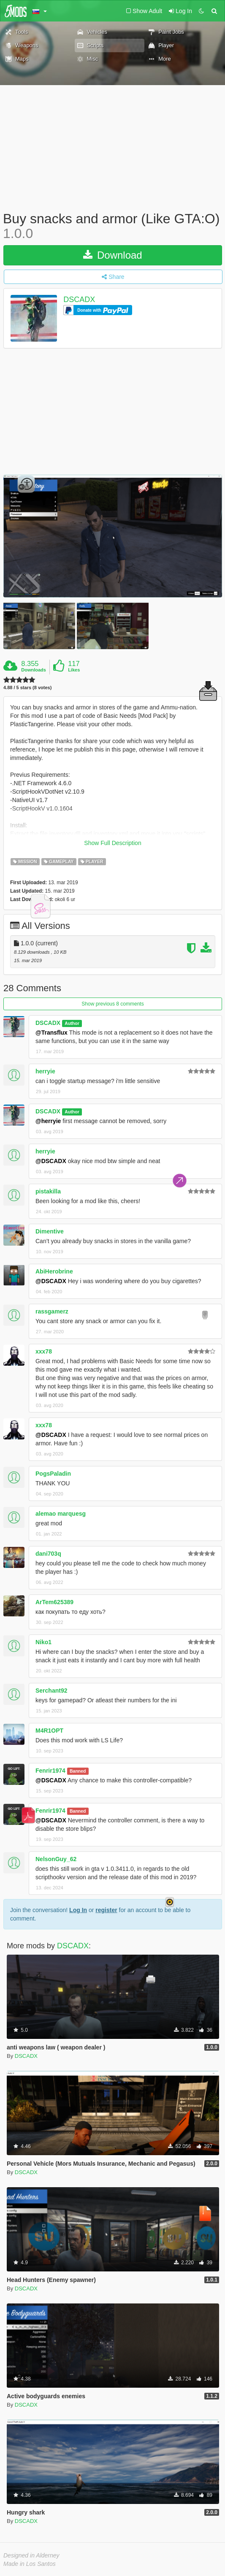  I want to click on a compressed tzo archive file, so click(205, 2214).